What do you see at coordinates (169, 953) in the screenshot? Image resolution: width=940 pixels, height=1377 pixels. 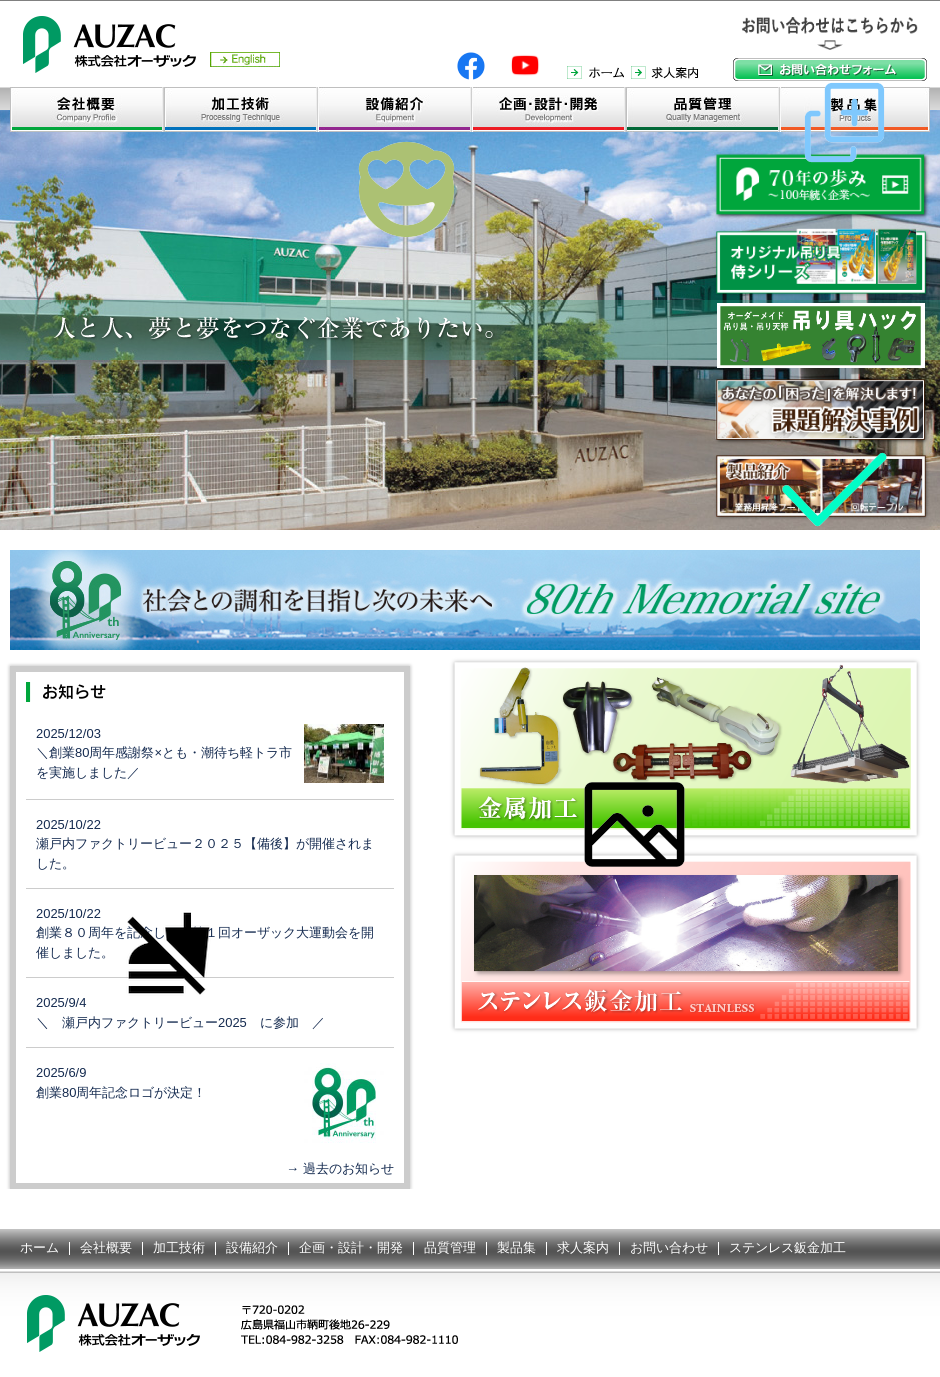 I see `indicates food is not allowed in this area` at bounding box center [169, 953].